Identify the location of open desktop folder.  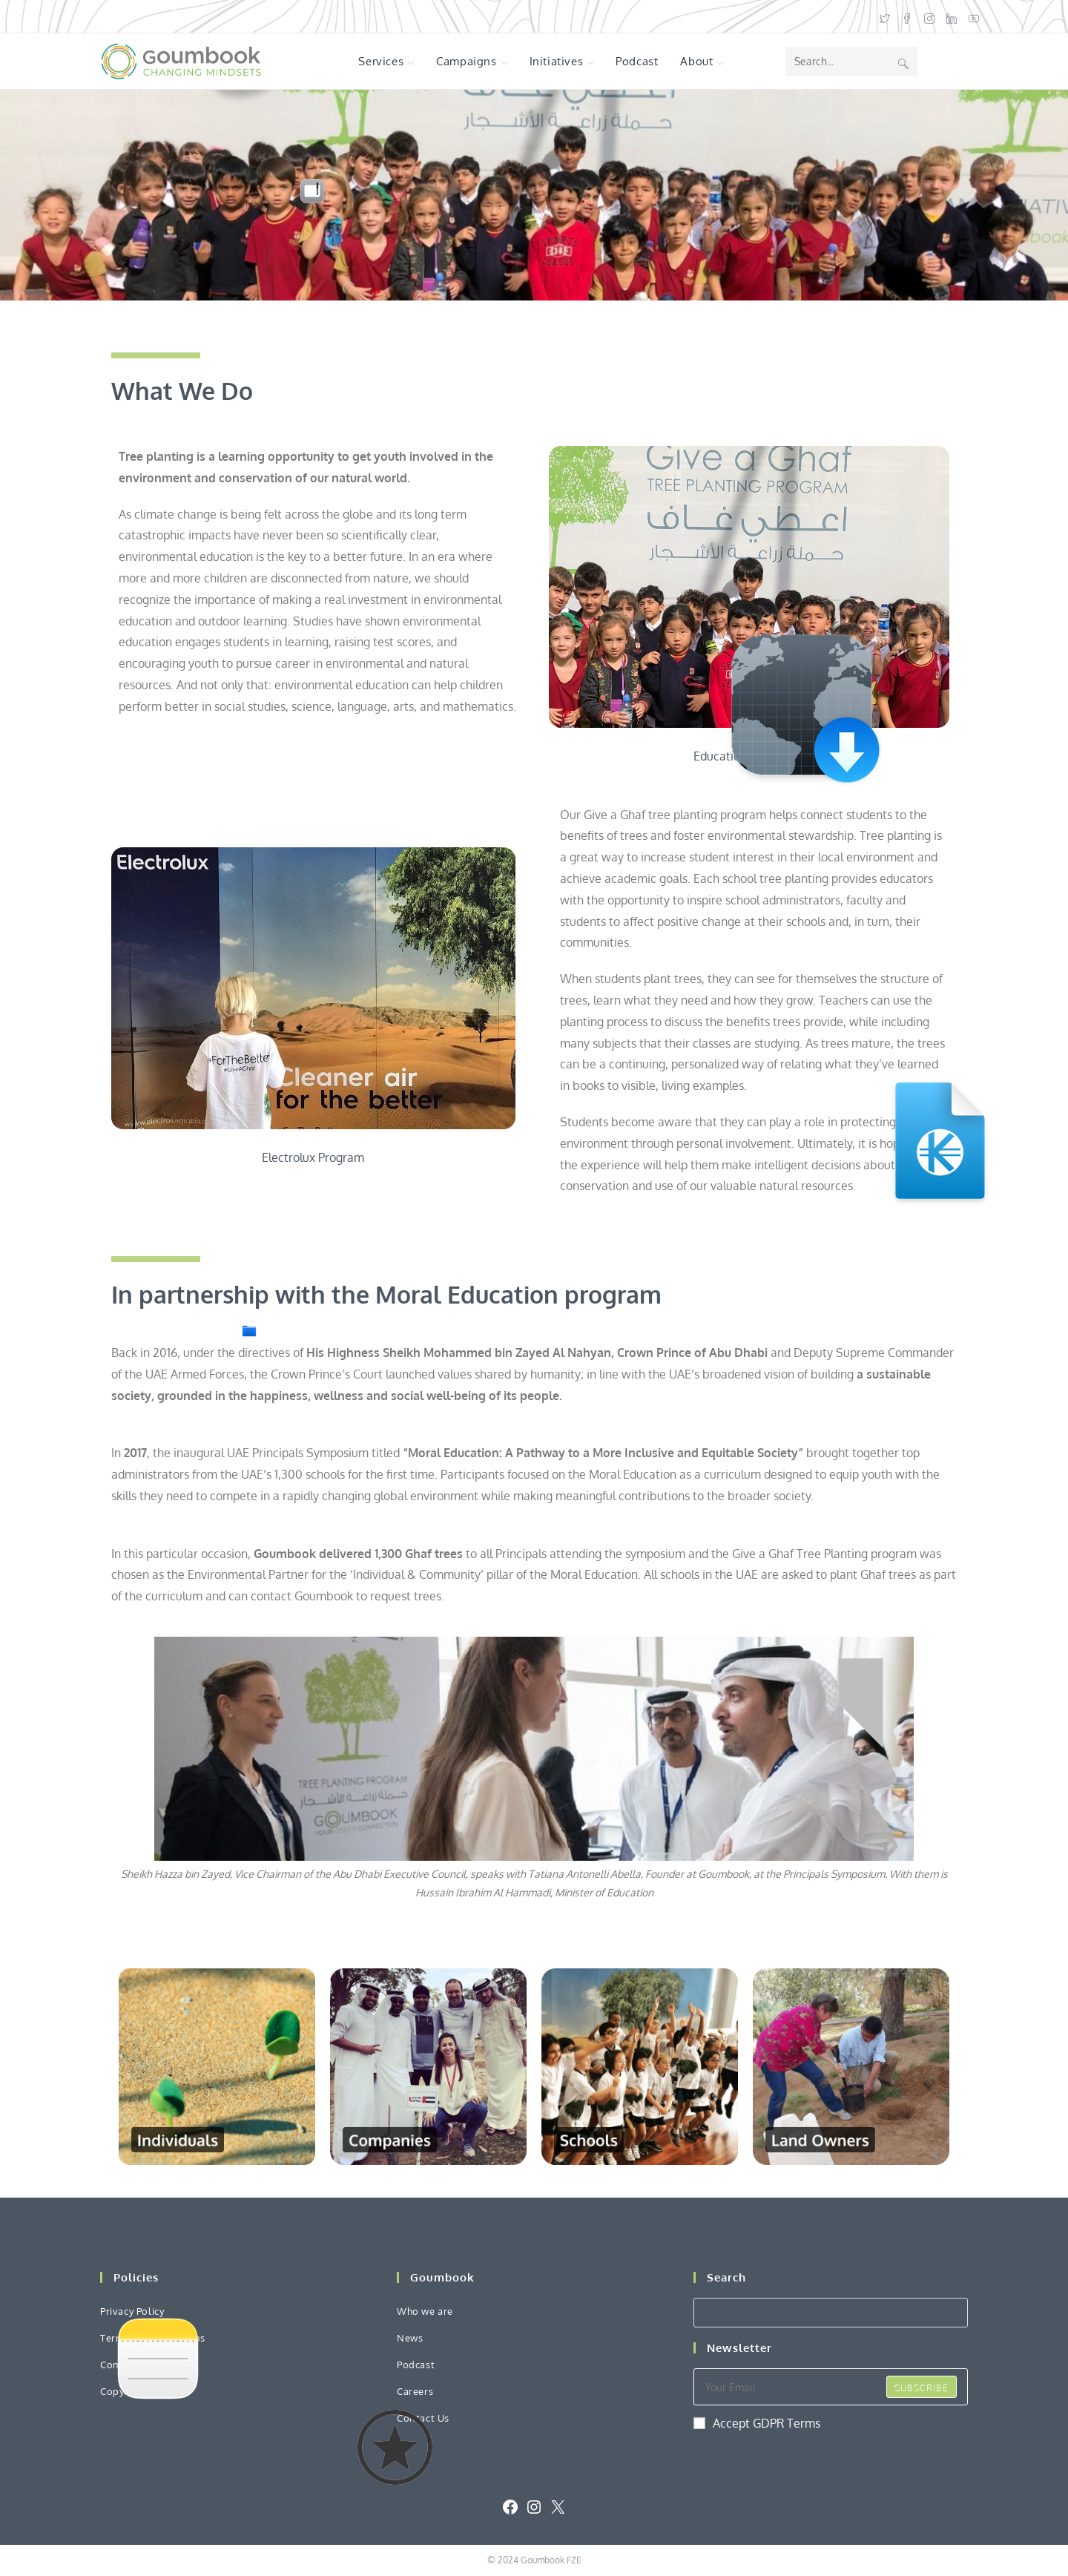
(249, 1331).